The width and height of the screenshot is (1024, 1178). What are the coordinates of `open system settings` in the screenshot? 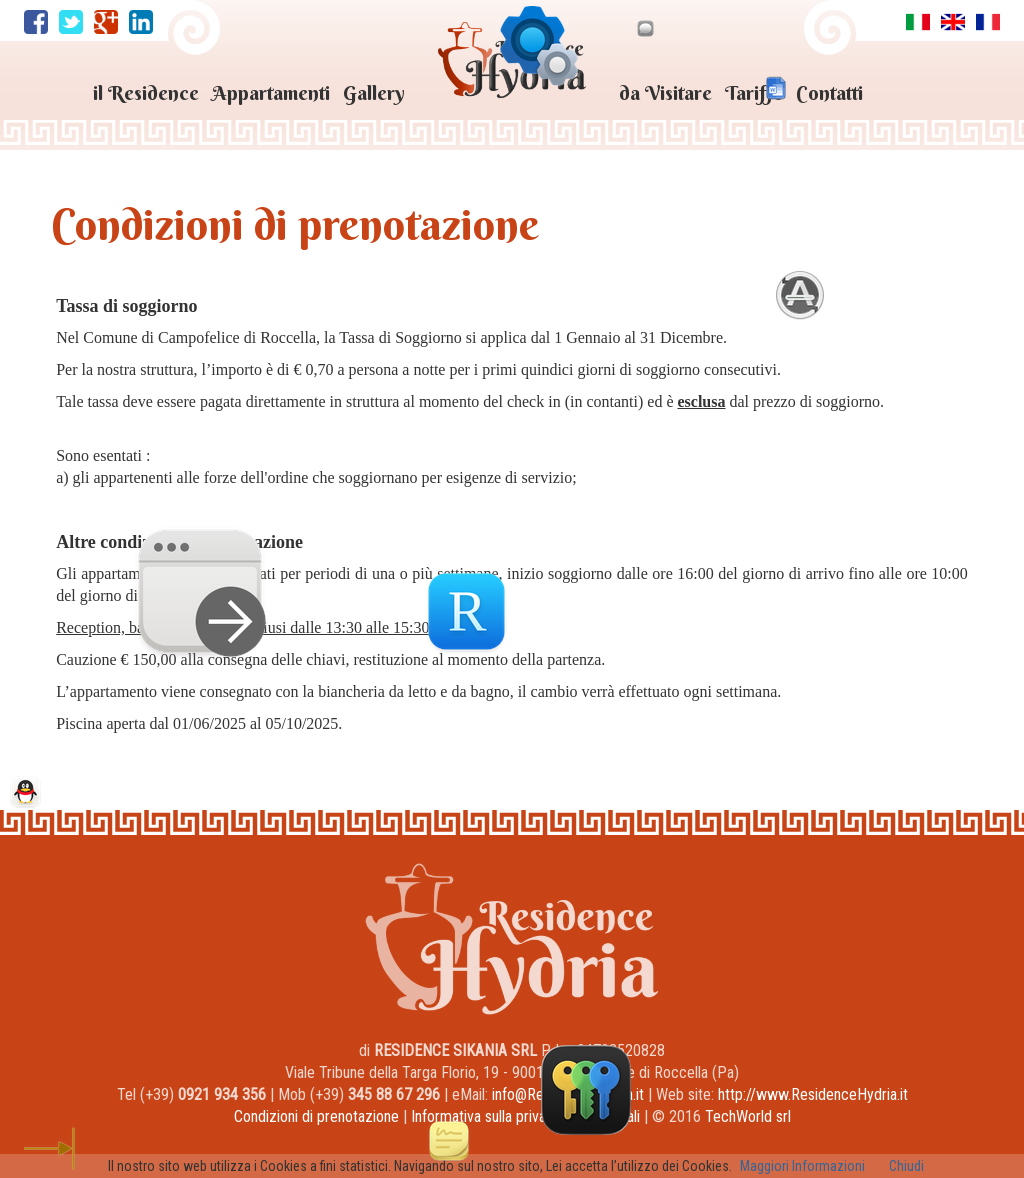 It's located at (540, 47).